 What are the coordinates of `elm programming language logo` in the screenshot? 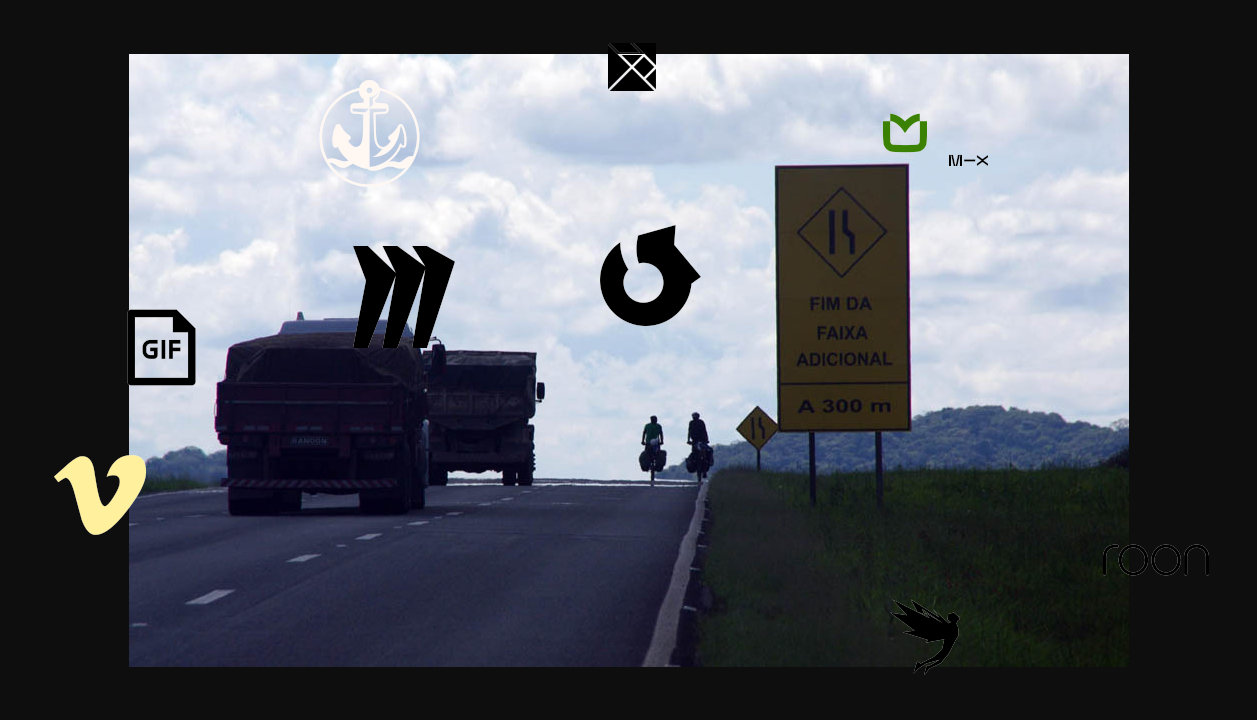 It's located at (632, 67).